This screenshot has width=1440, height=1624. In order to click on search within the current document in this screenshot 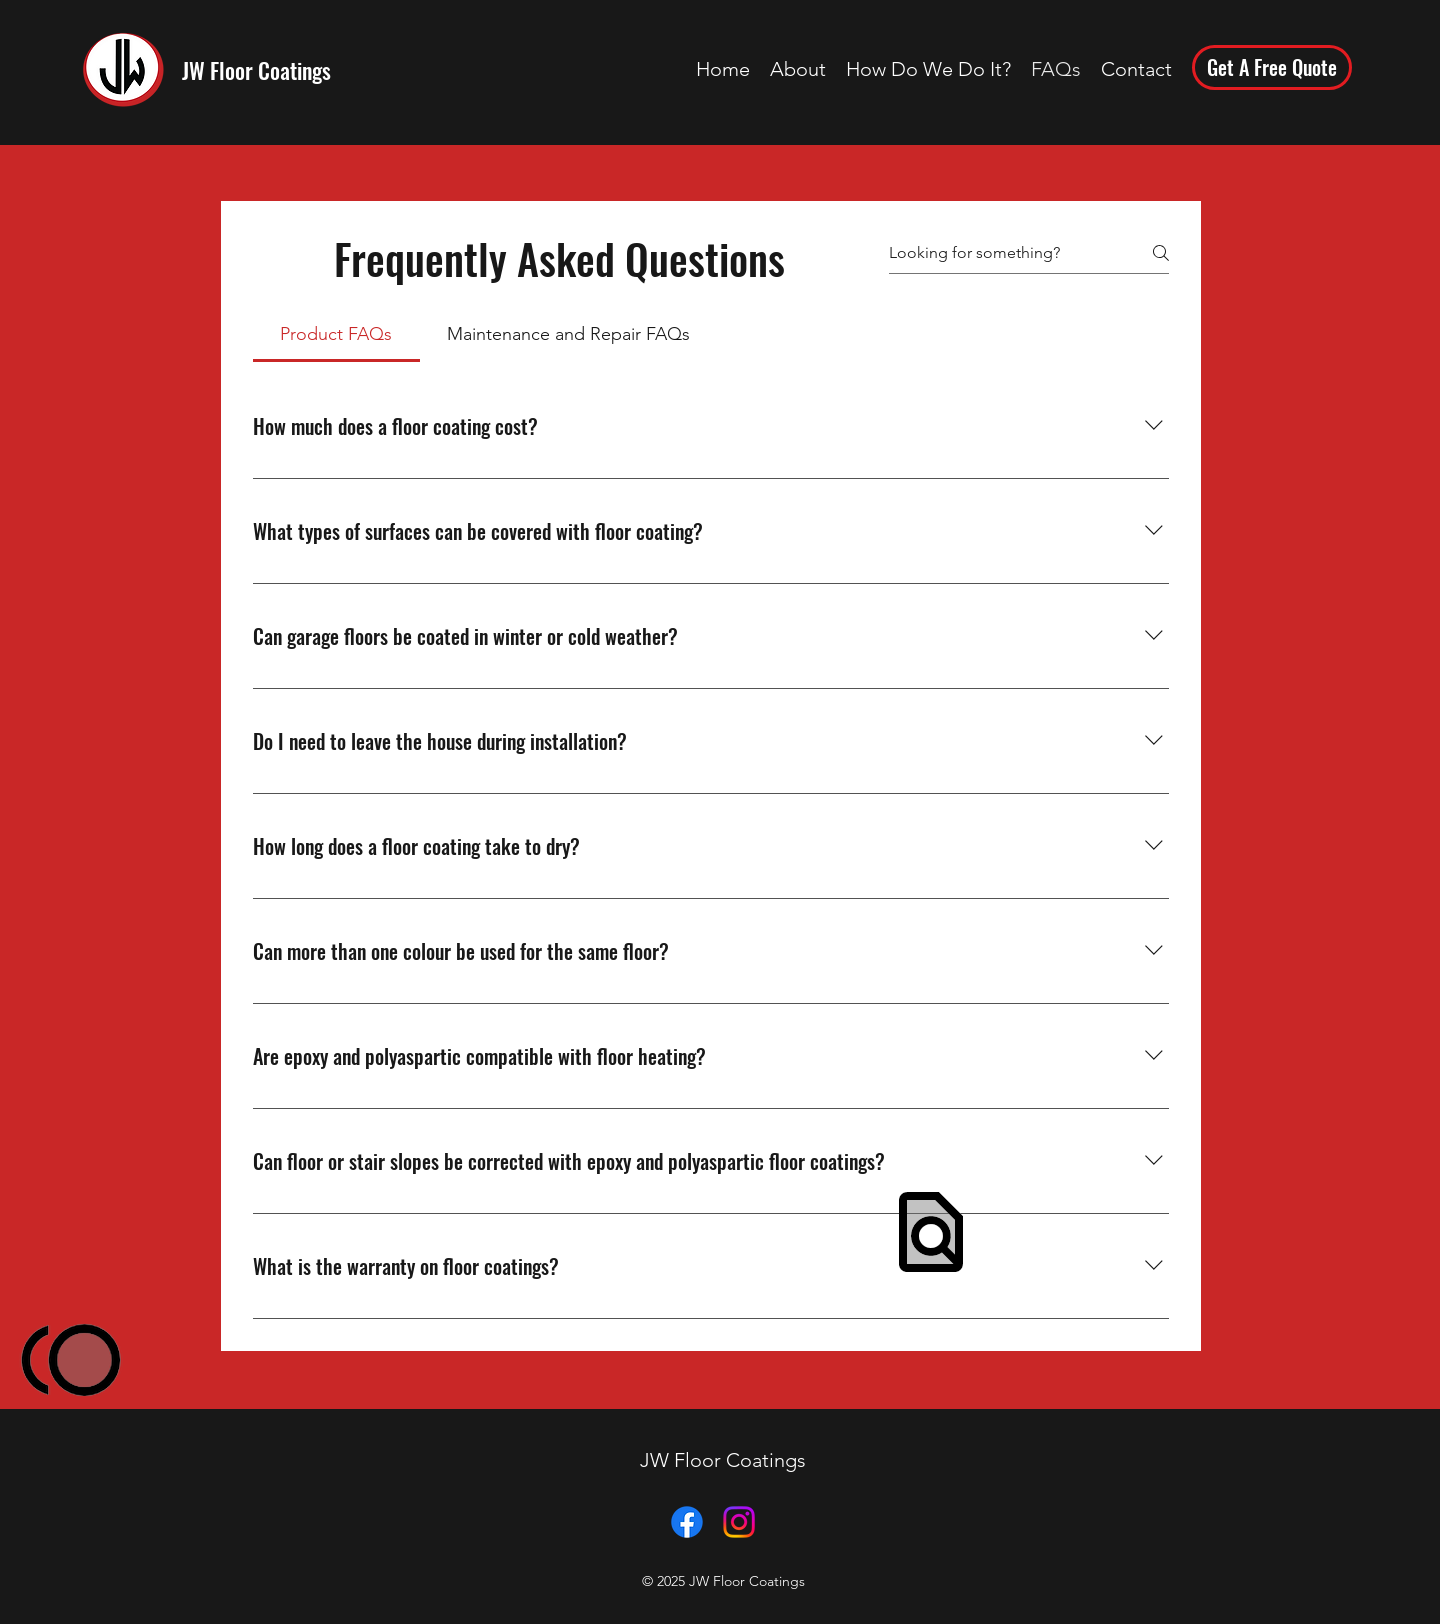, I will do `click(931, 1232)`.